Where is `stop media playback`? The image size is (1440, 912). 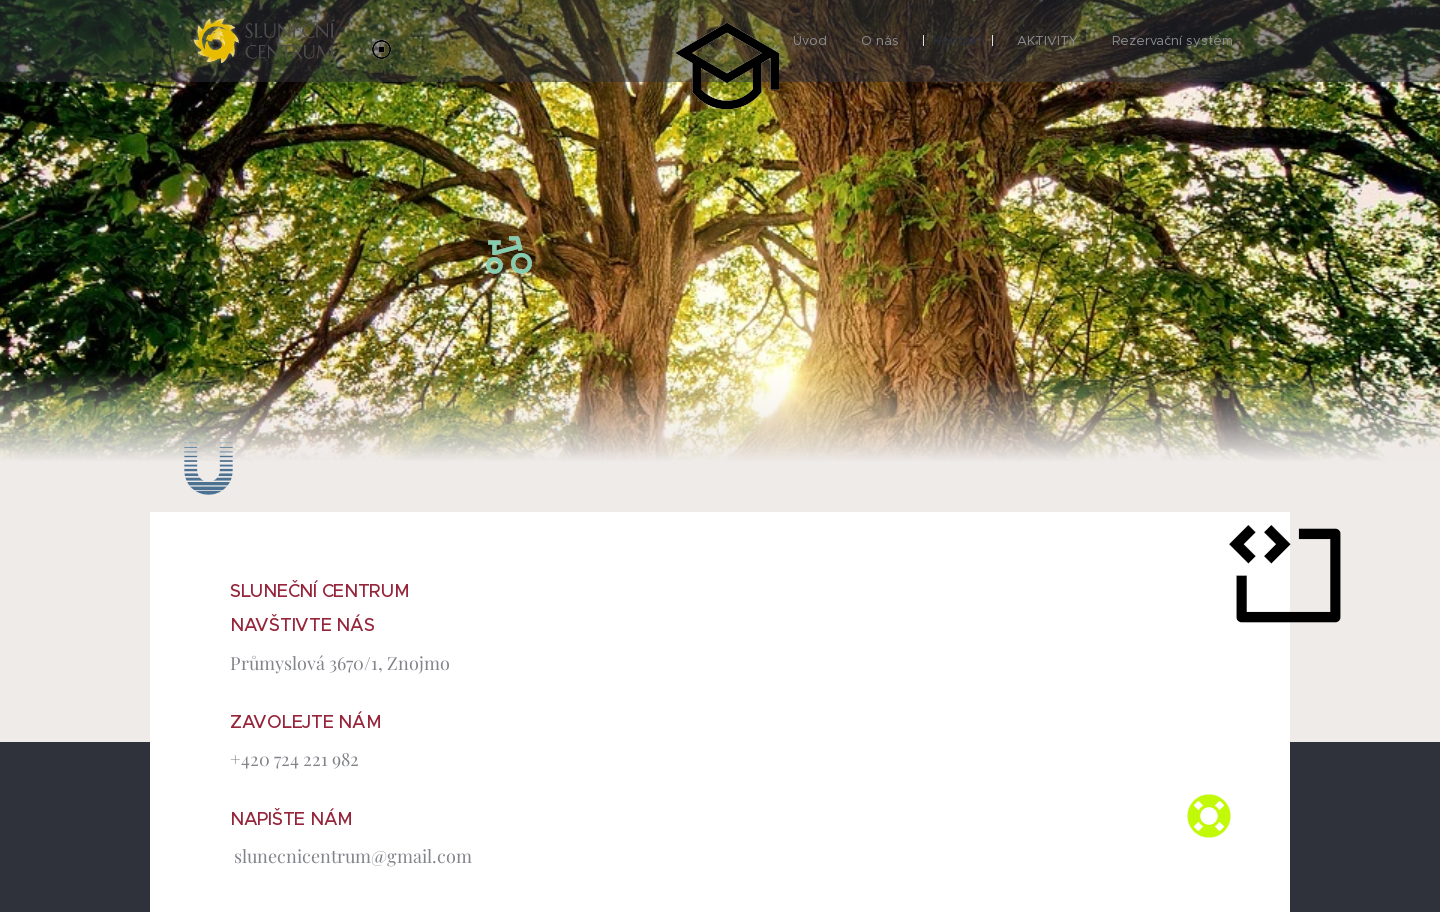
stop media playback is located at coordinates (381, 49).